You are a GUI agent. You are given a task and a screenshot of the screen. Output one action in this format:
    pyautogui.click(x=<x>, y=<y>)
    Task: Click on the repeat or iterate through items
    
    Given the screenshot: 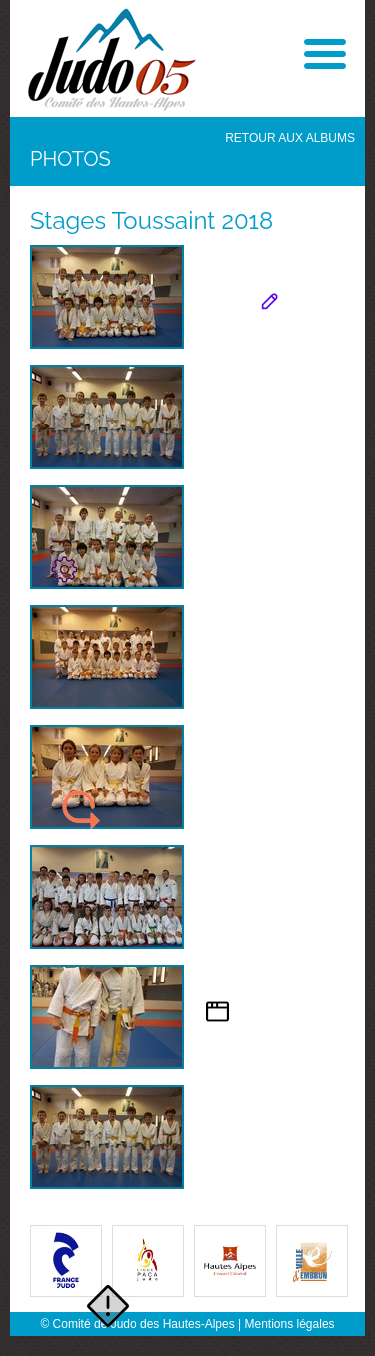 What is the action you would take?
    pyautogui.click(x=80, y=808)
    